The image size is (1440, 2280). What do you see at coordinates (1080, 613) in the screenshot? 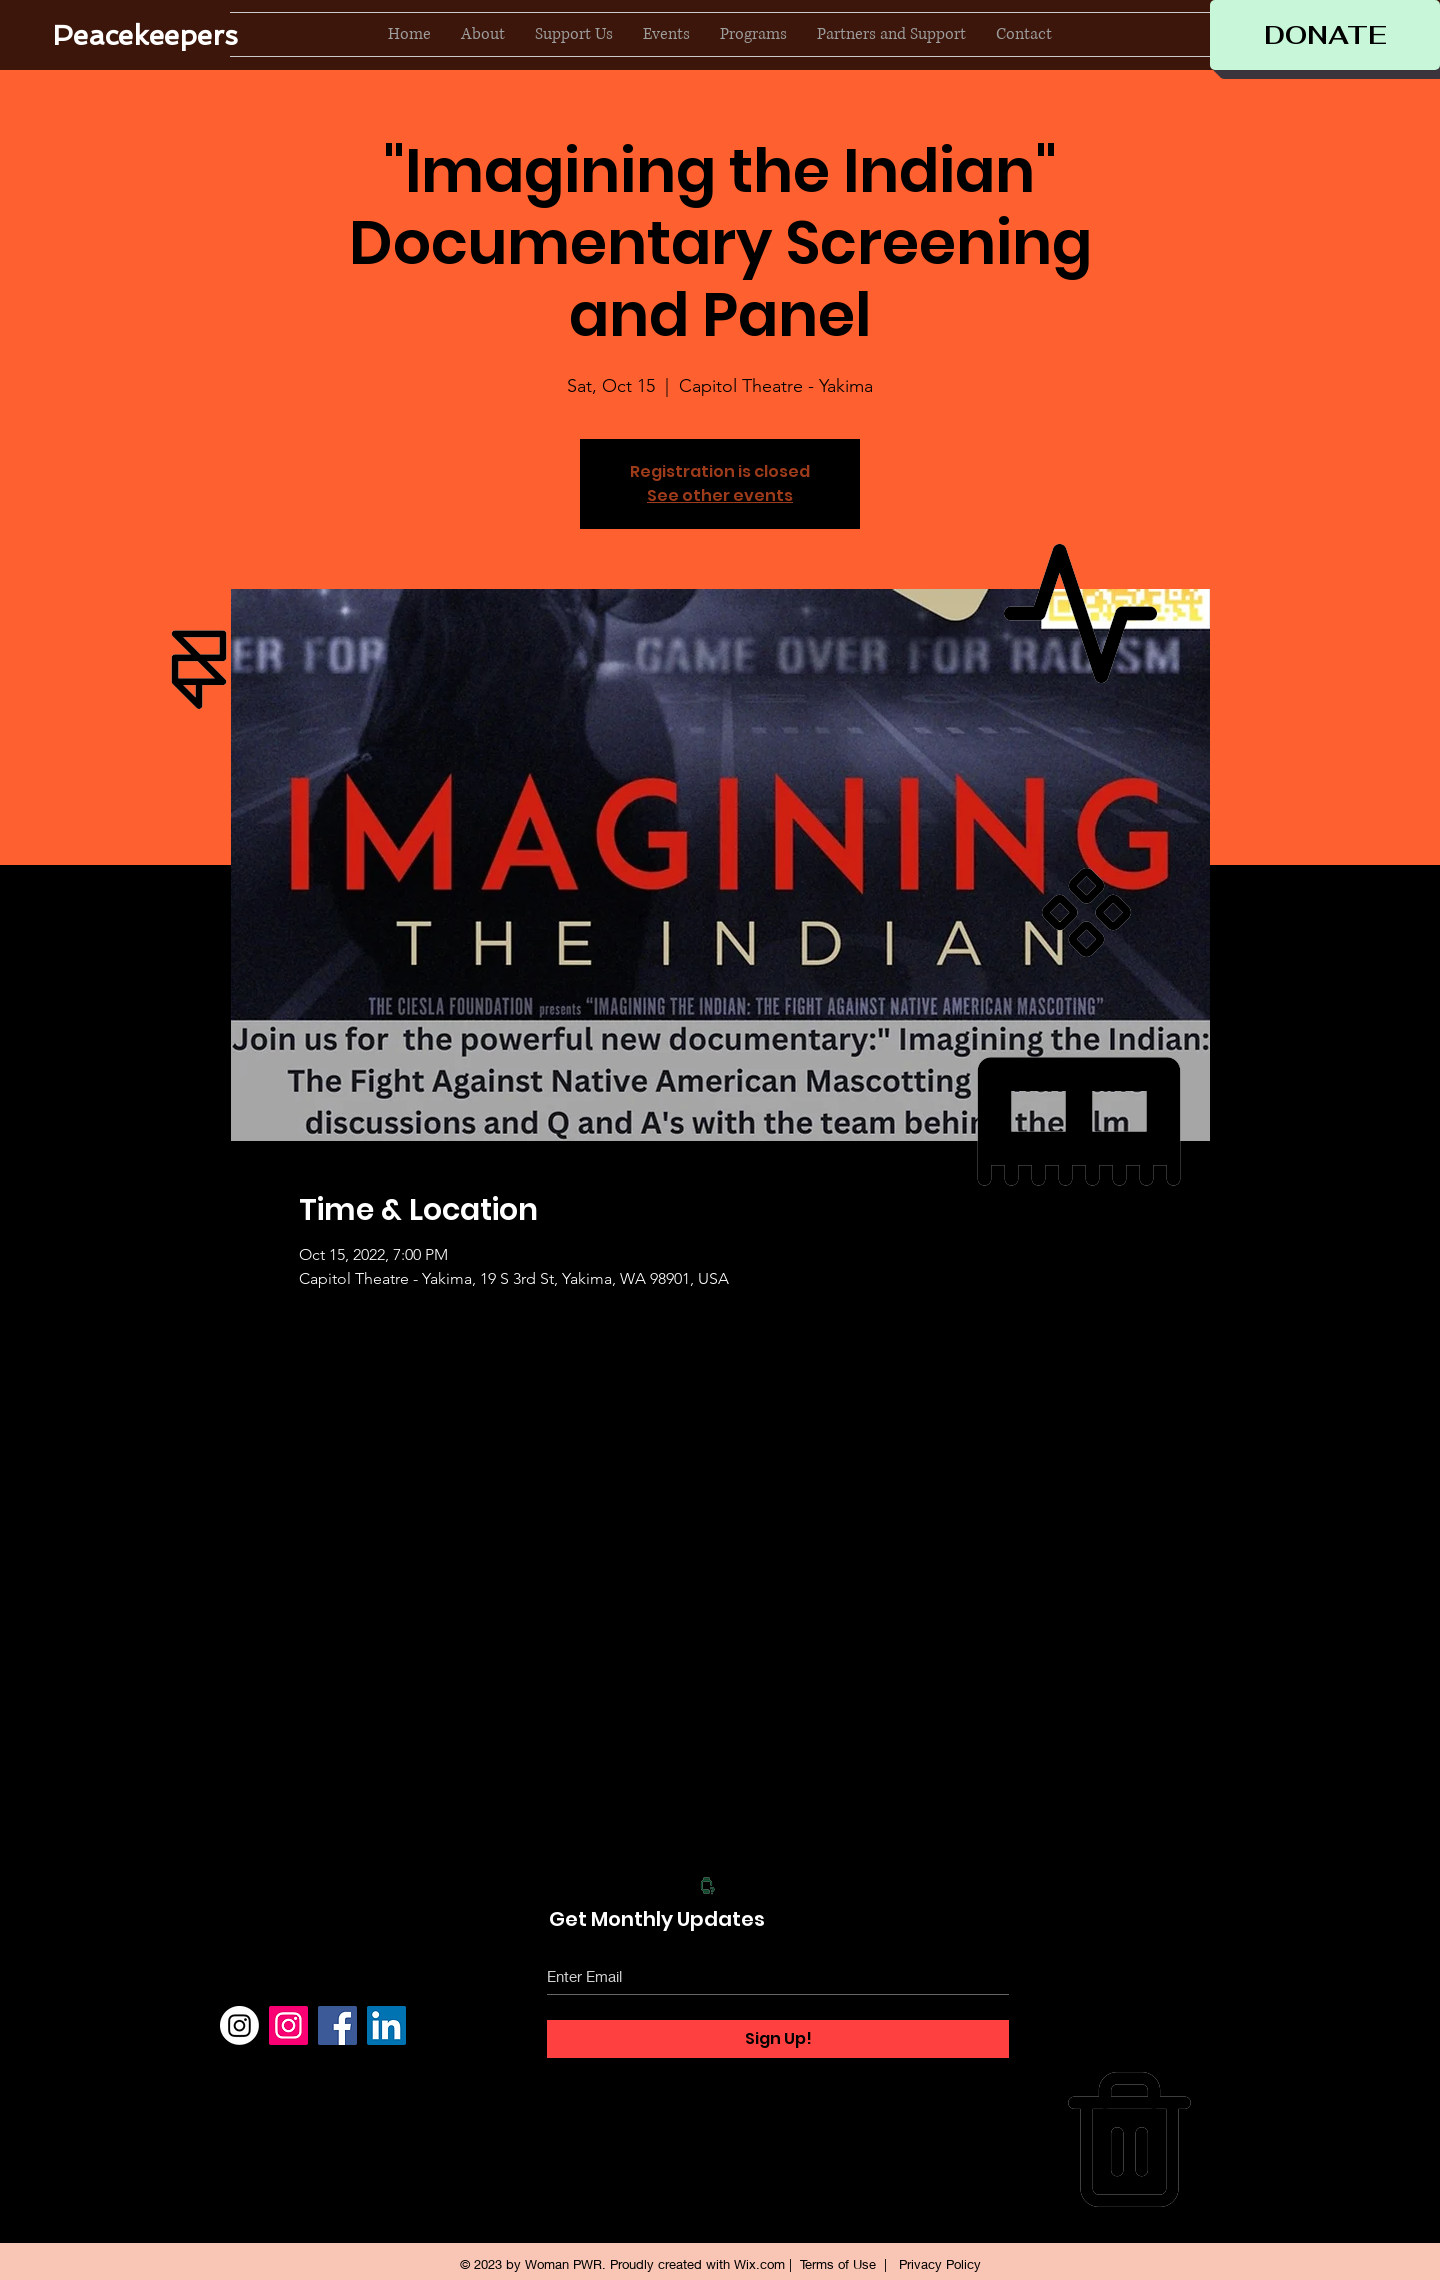
I see `view activity or health metrics` at bounding box center [1080, 613].